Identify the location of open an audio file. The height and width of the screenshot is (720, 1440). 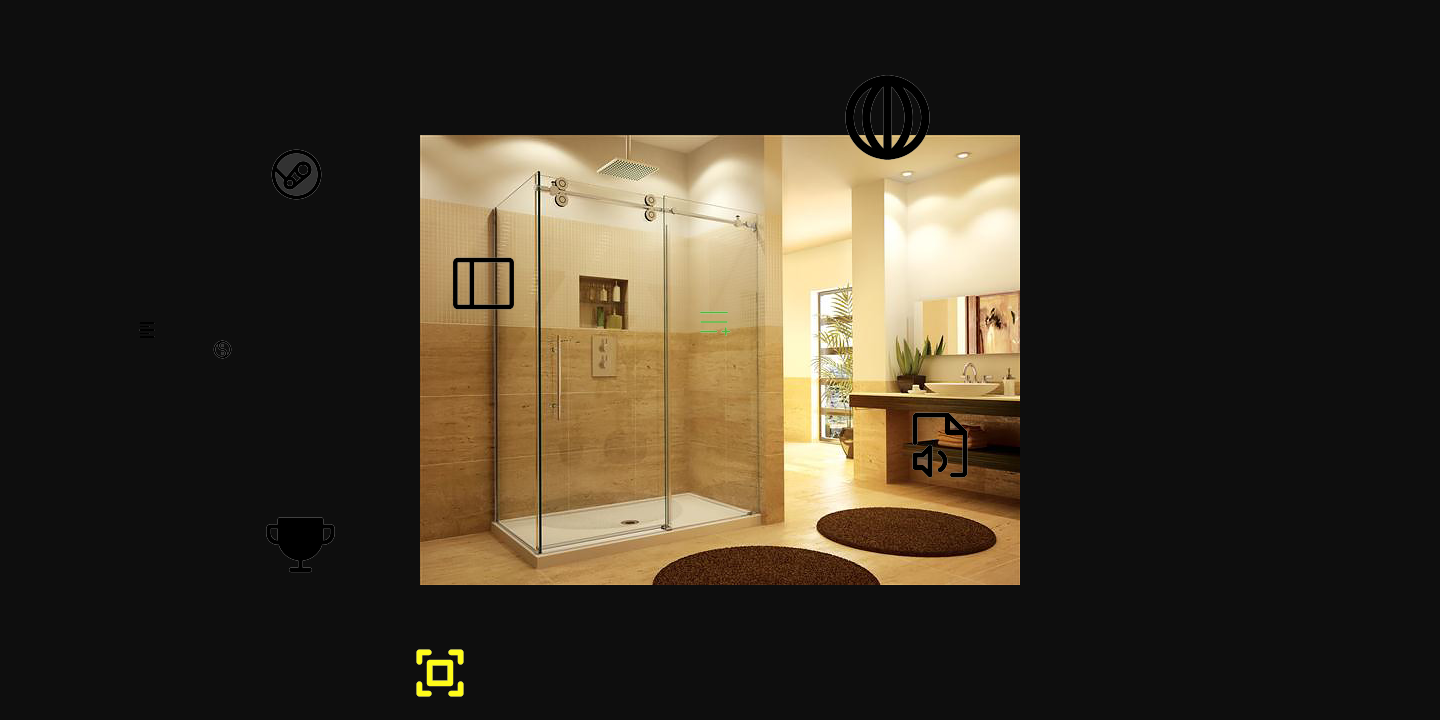
(940, 445).